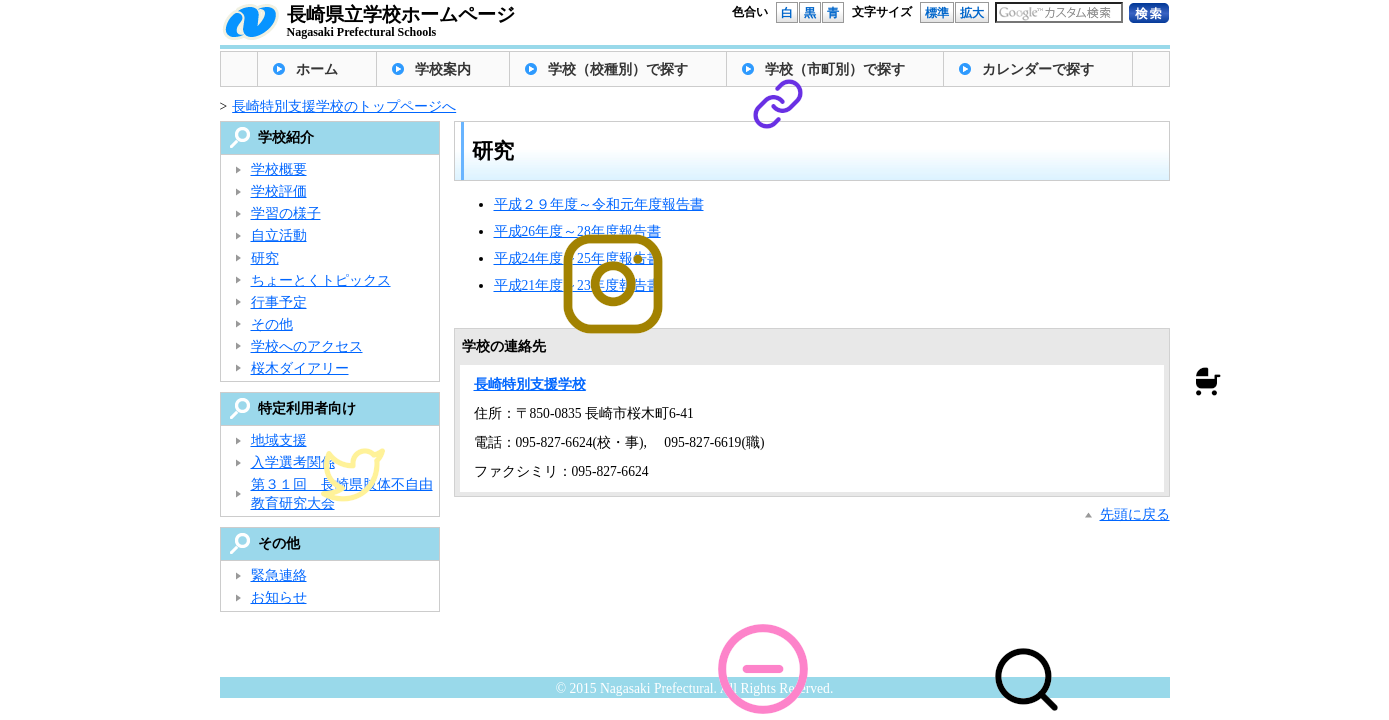 The image size is (1389, 720). What do you see at coordinates (613, 284) in the screenshot?
I see `open instagram app` at bounding box center [613, 284].